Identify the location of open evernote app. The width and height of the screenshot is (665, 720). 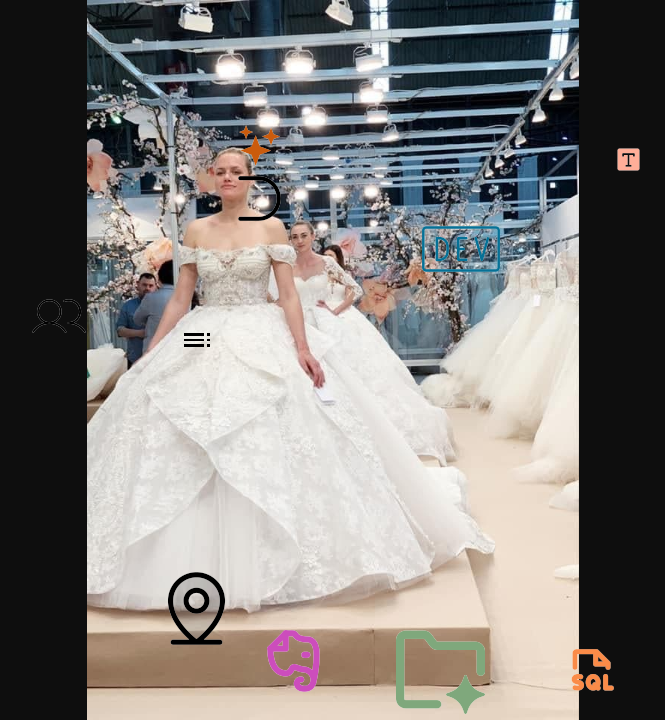
(295, 661).